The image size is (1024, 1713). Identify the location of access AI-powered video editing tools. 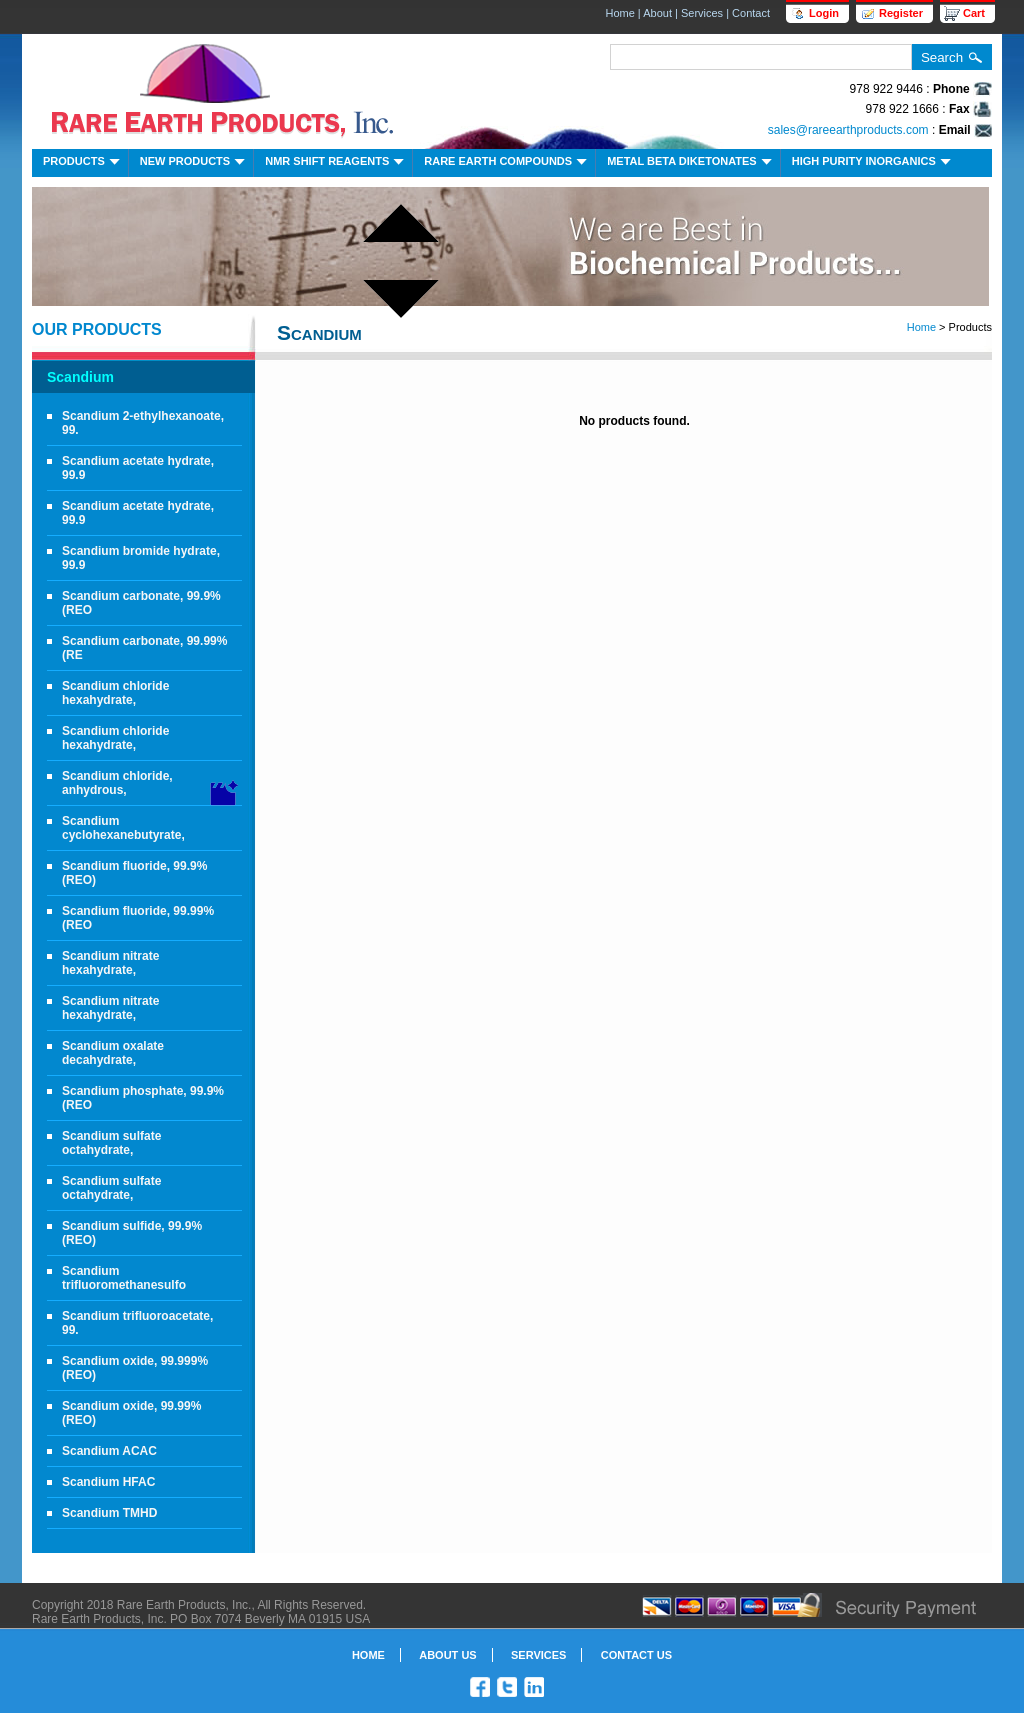
(223, 794).